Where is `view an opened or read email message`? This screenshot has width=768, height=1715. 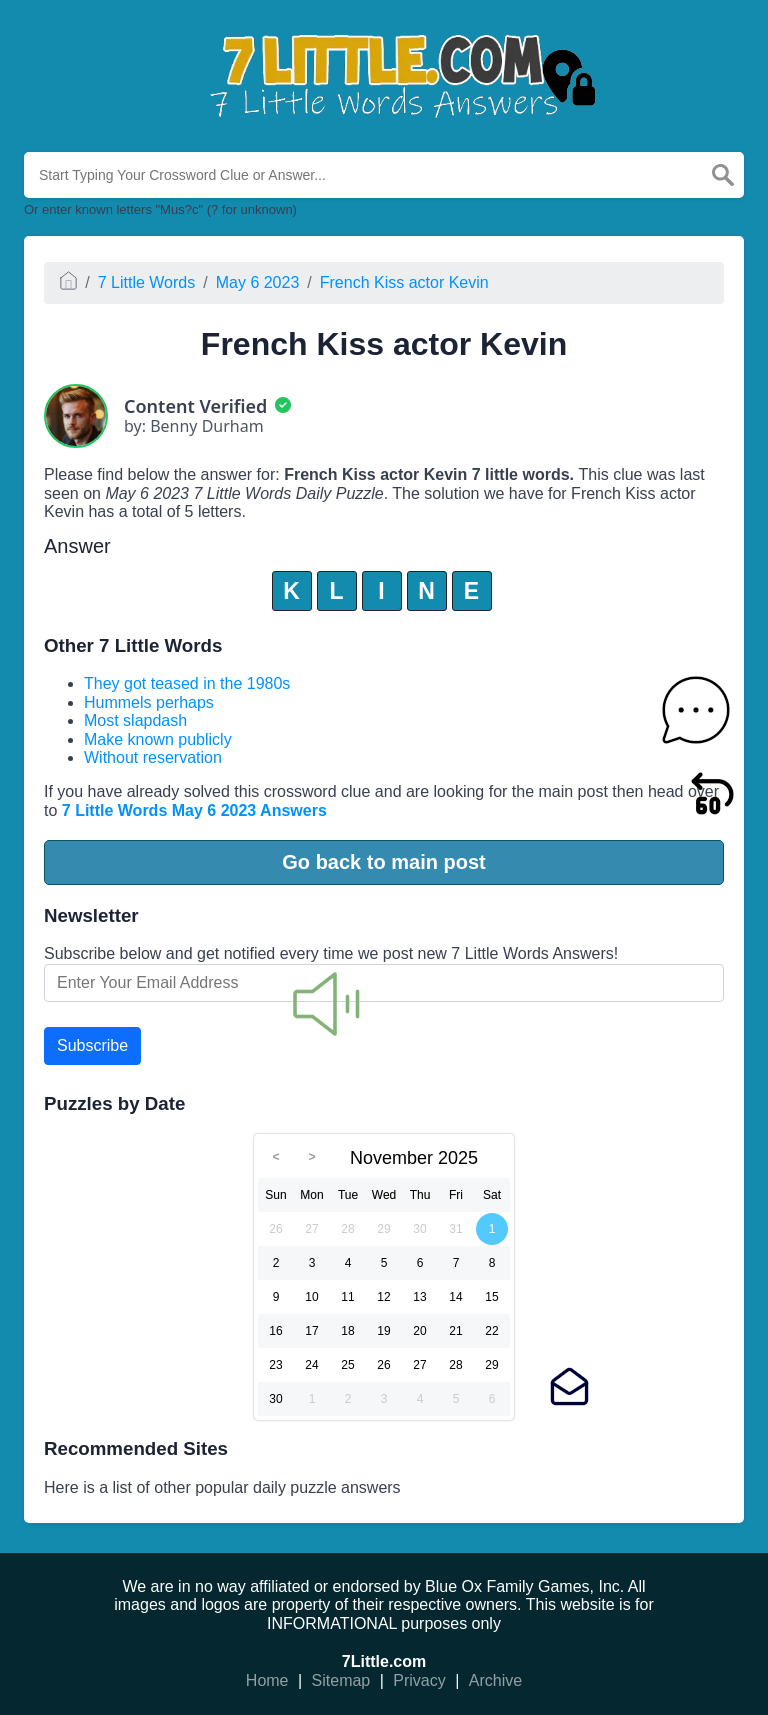
view an opened or read email message is located at coordinates (569, 1386).